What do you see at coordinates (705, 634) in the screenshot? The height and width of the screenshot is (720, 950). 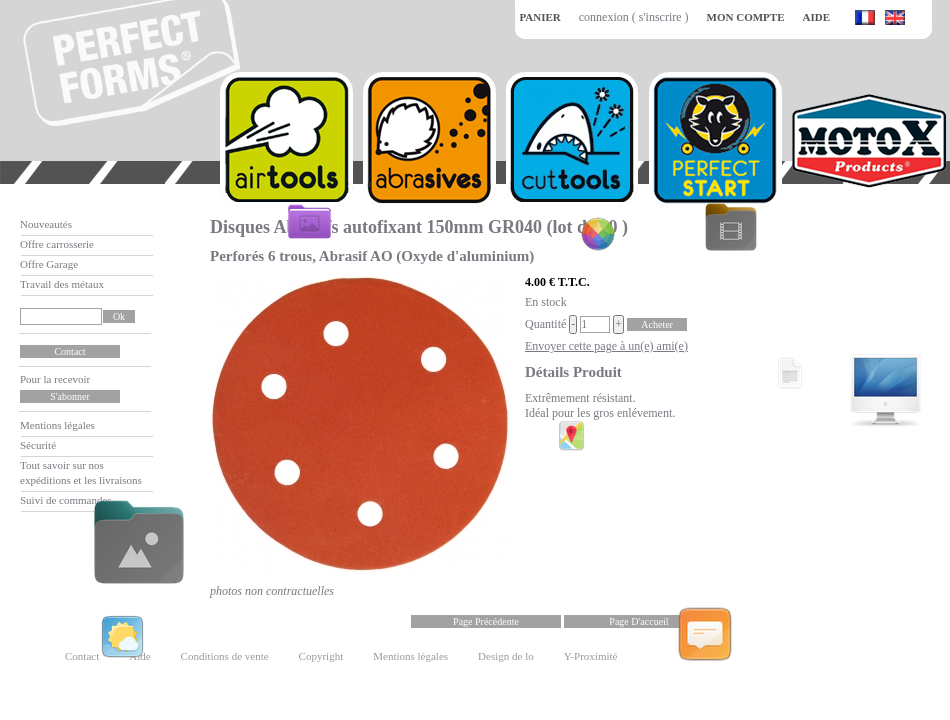 I see `open chatty messaging app` at bounding box center [705, 634].